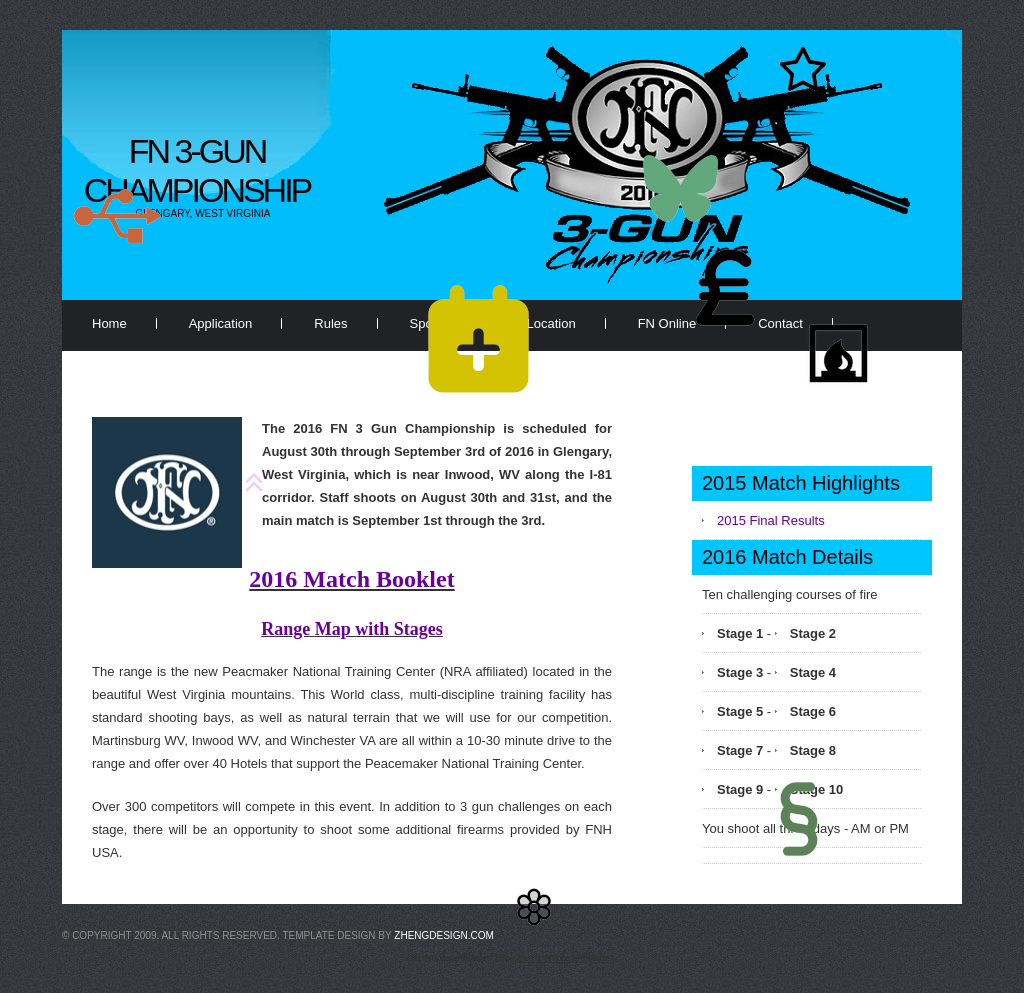 This screenshot has height=993, width=1024. I want to click on open Bluesky app, so click(680, 188).